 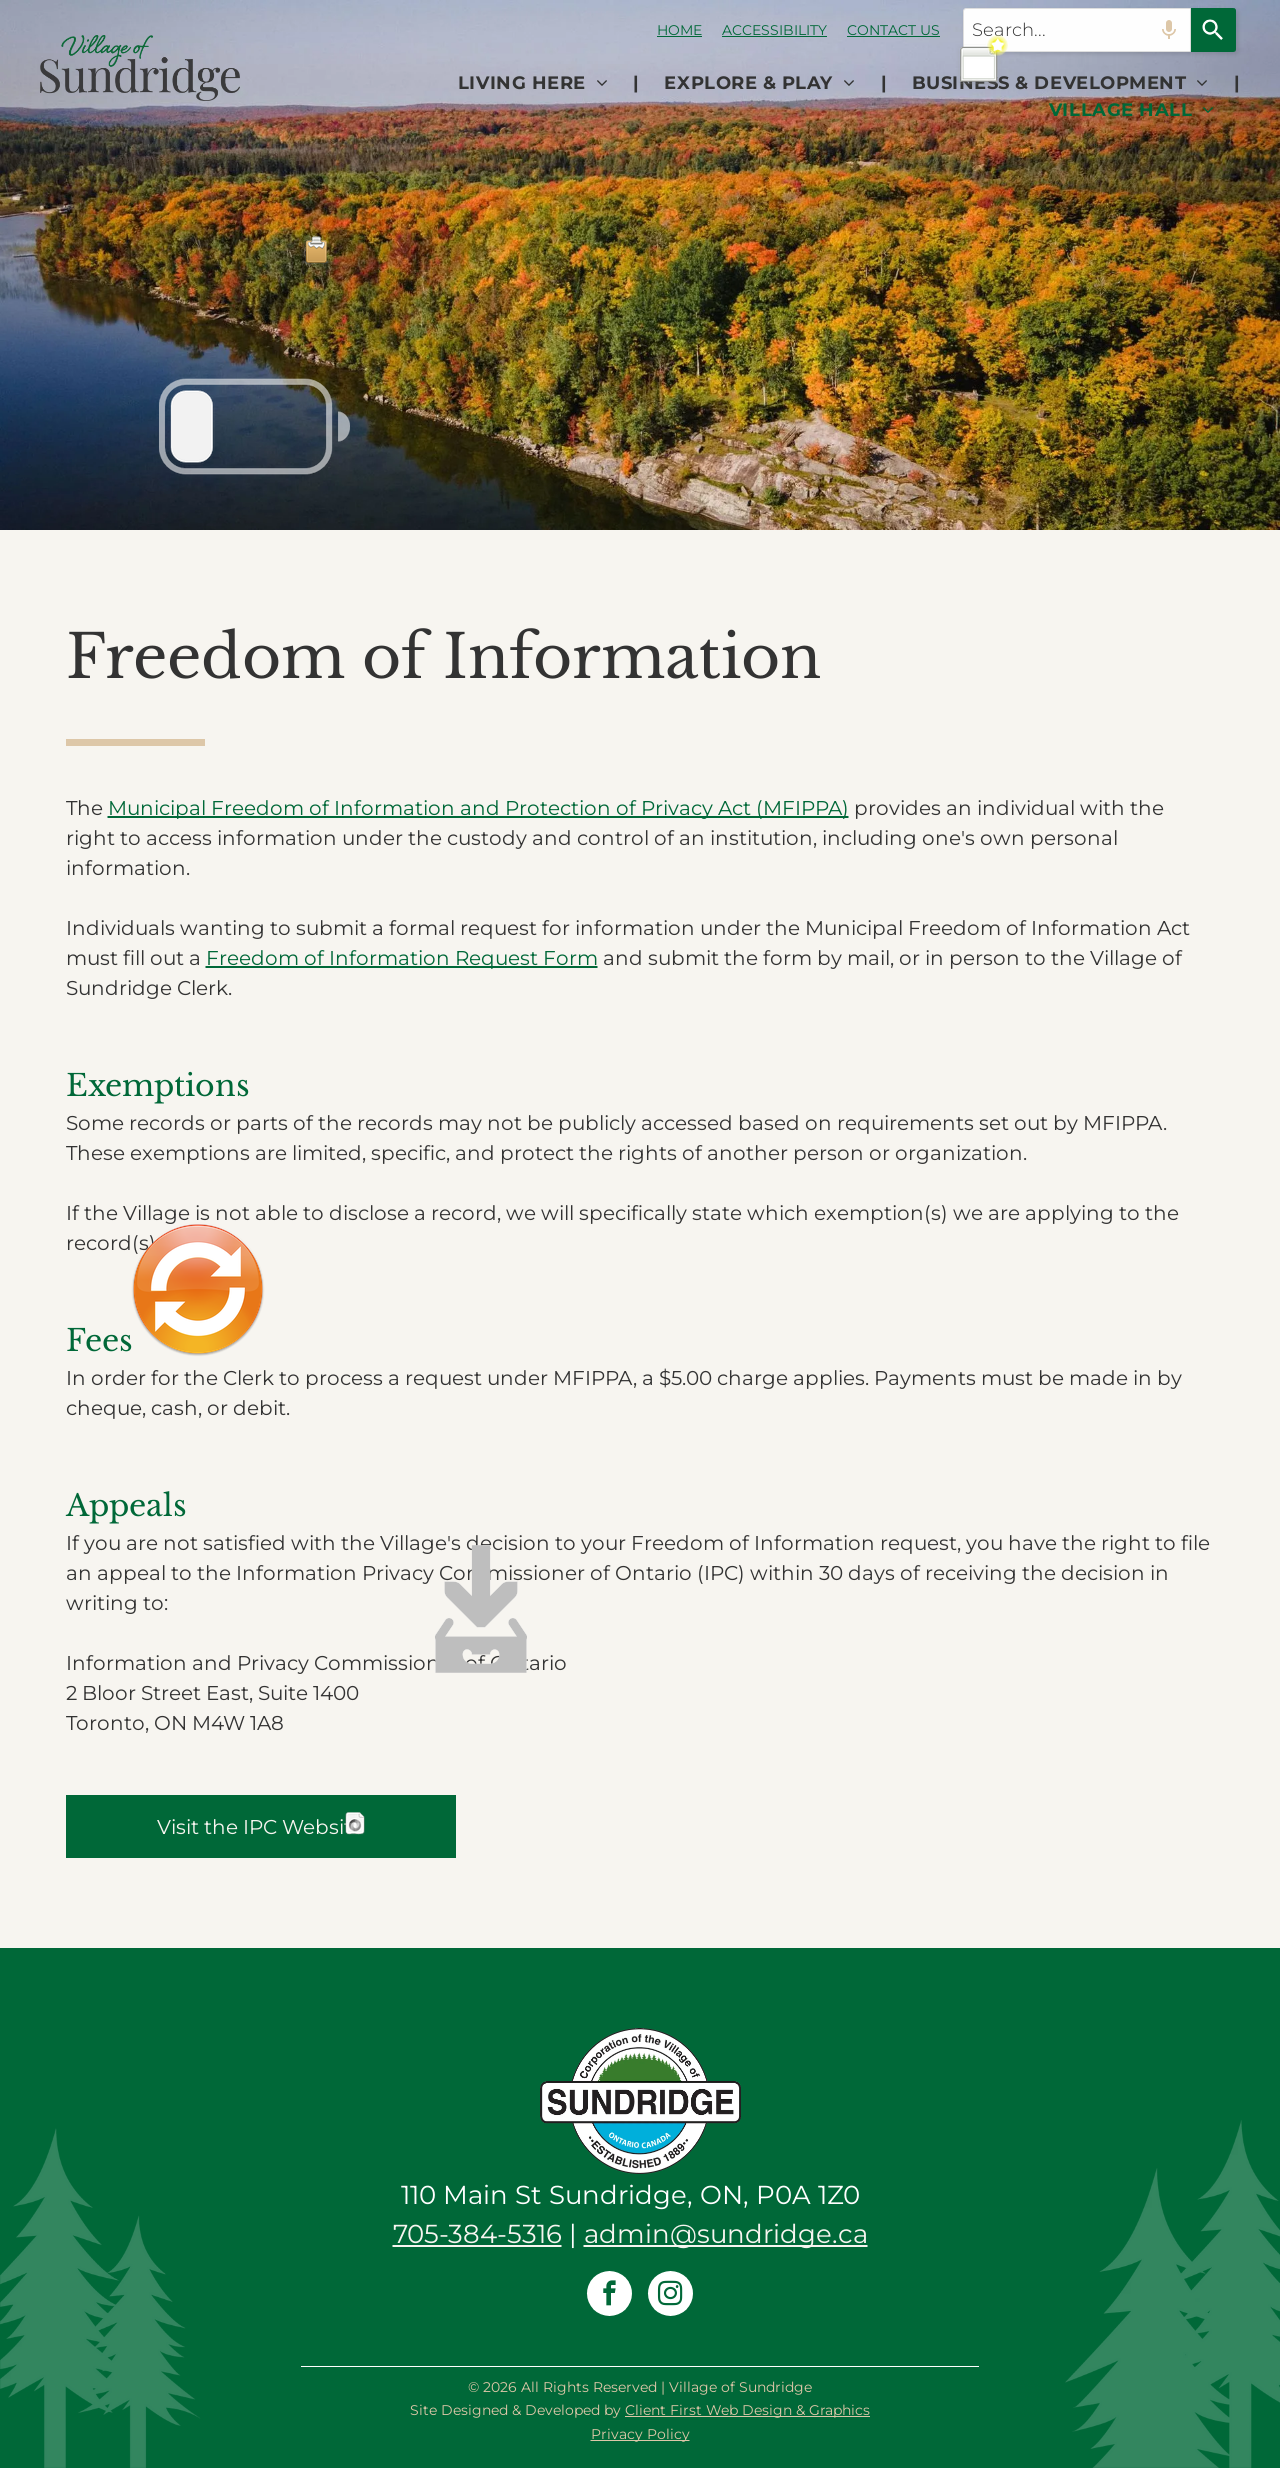 I want to click on save the current document, so click(x=481, y=1609).